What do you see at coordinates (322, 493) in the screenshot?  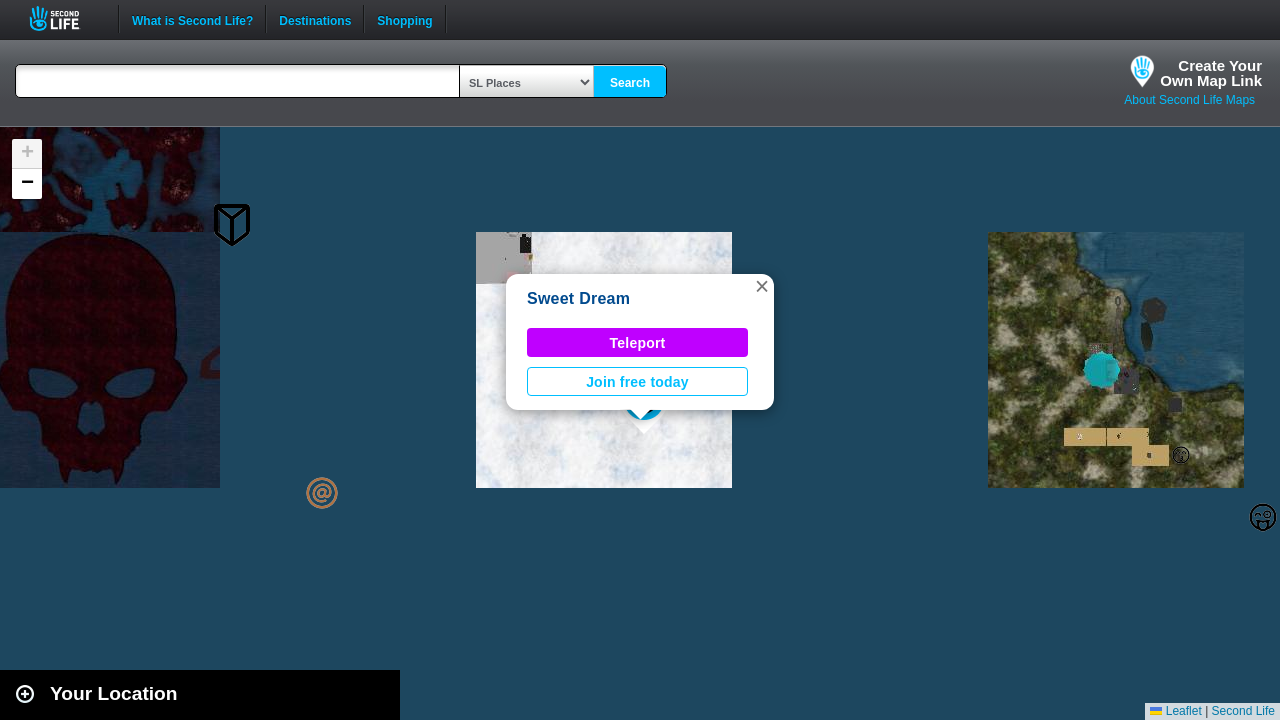 I see `mention a user or tag someone` at bounding box center [322, 493].